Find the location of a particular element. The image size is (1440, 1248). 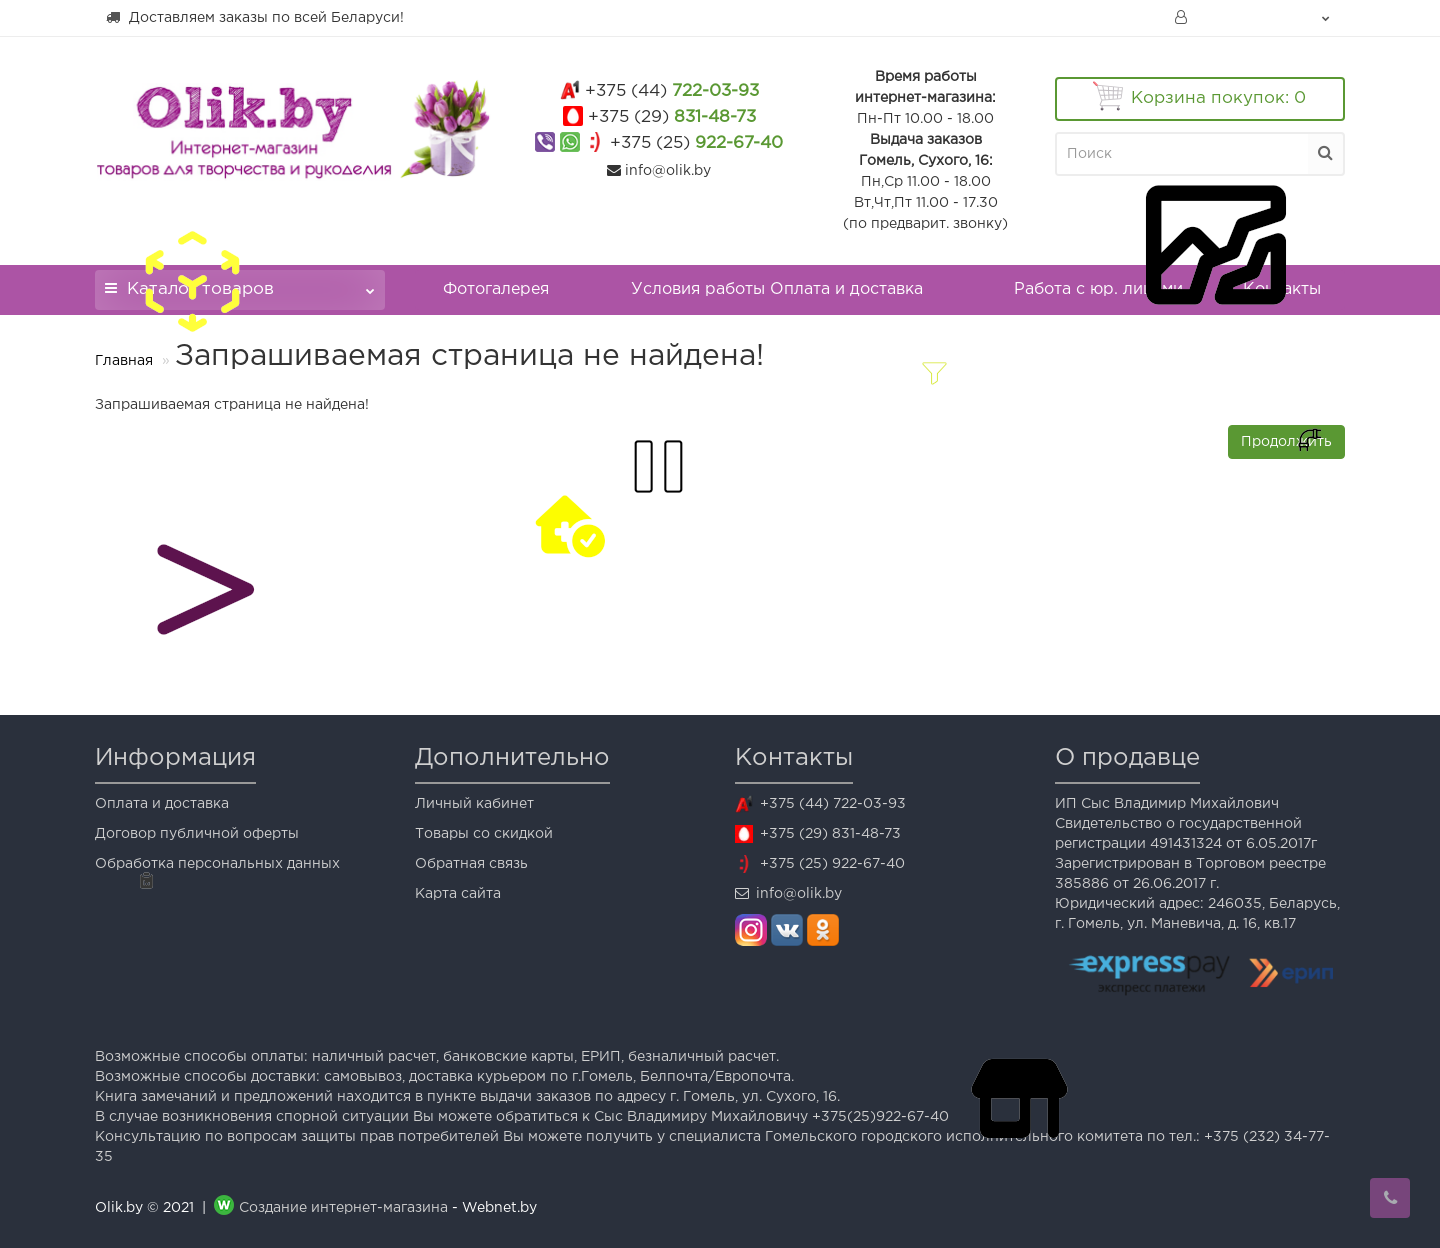

indicates a broken or corrupted image file is located at coordinates (1216, 245).